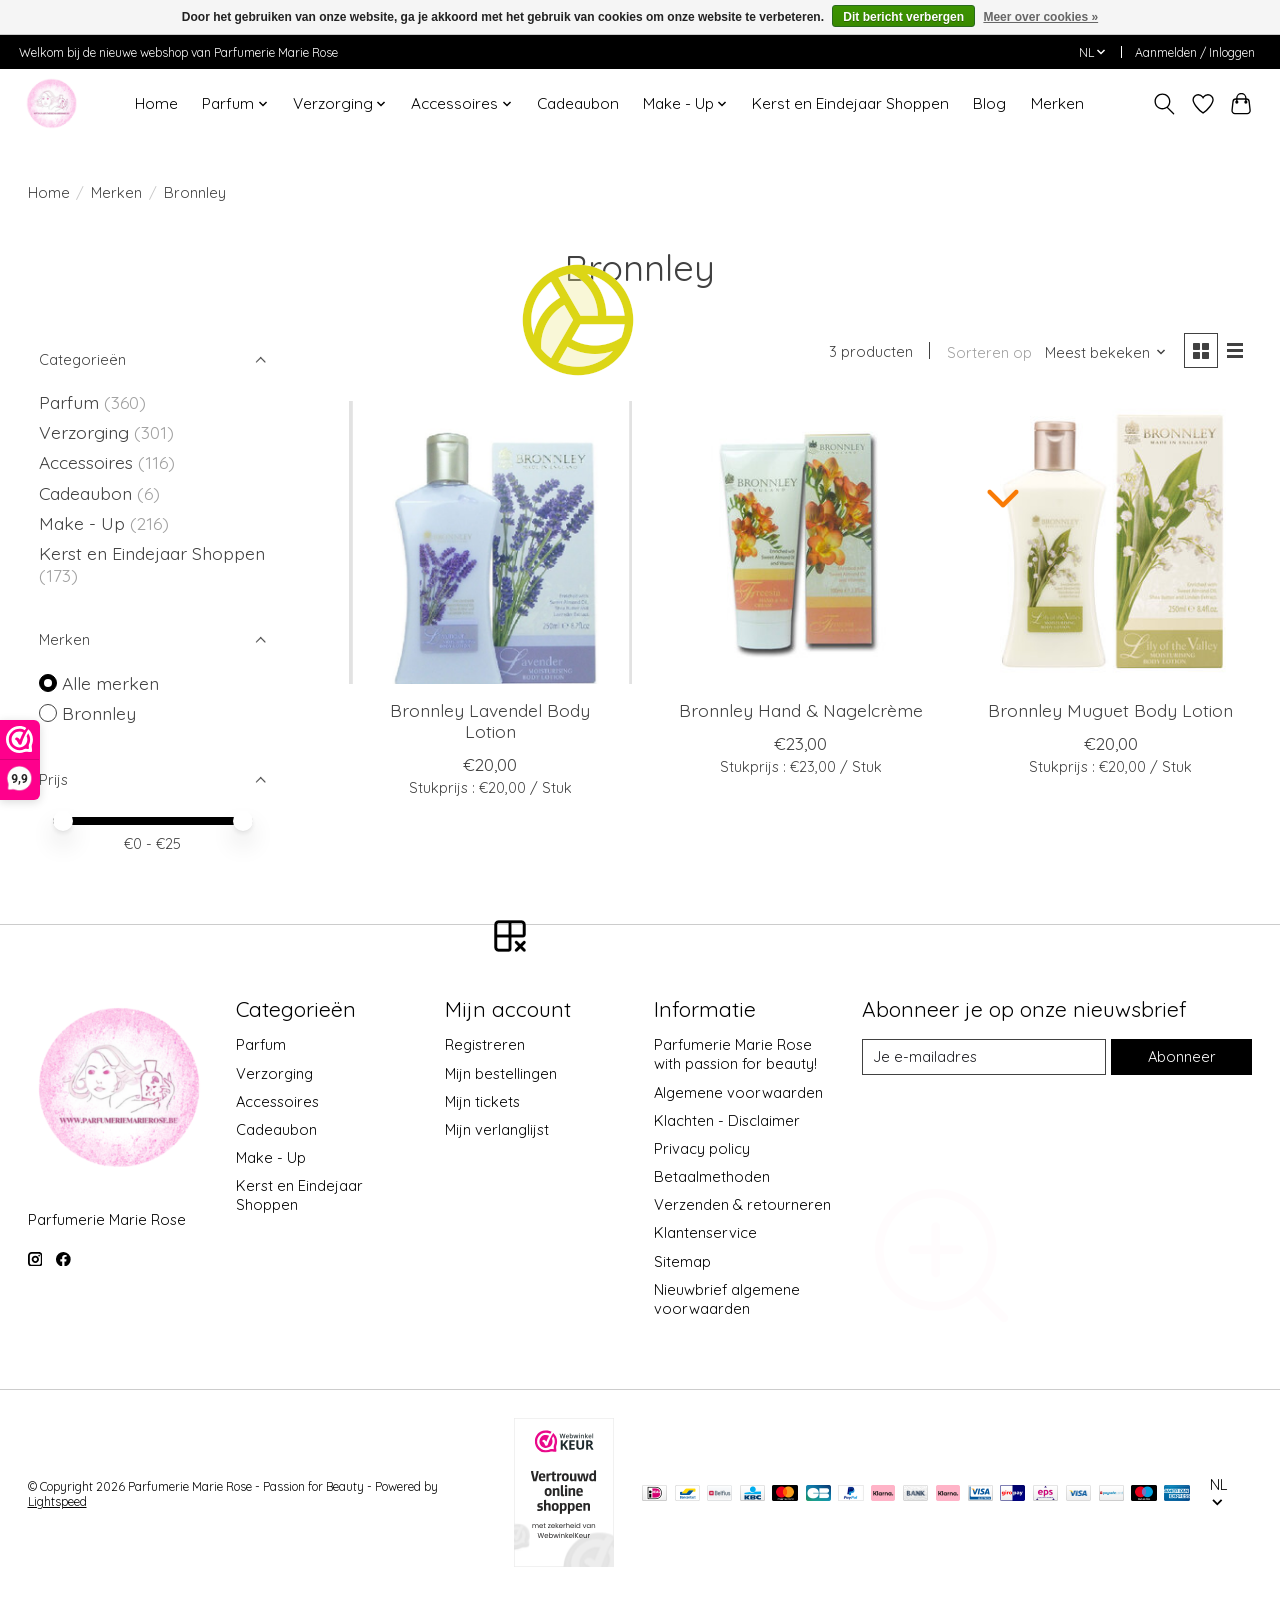 The height and width of the screenshot is (1599, 1280). What do you see at coordinates (578, 320) in the screenshot?
I see `access volleyball or beach sports content` at bounding box center [578, 320].